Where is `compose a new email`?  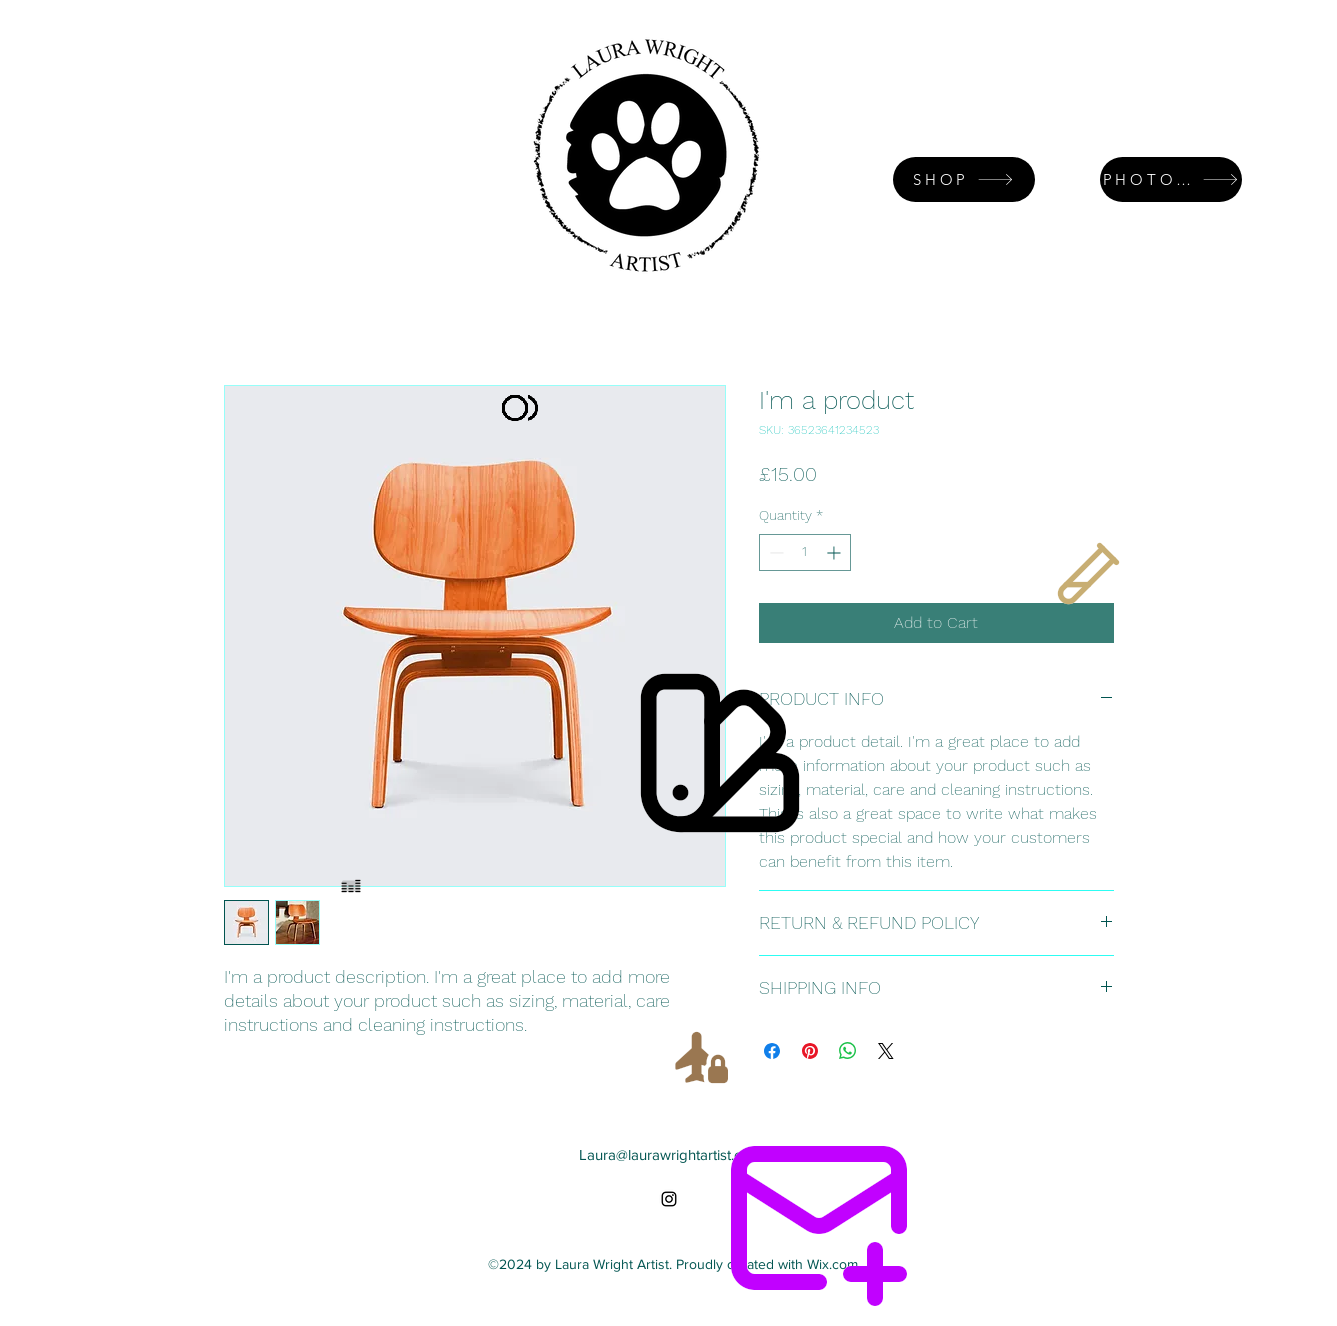 compose a new email is located at coordinates (819, 1218).